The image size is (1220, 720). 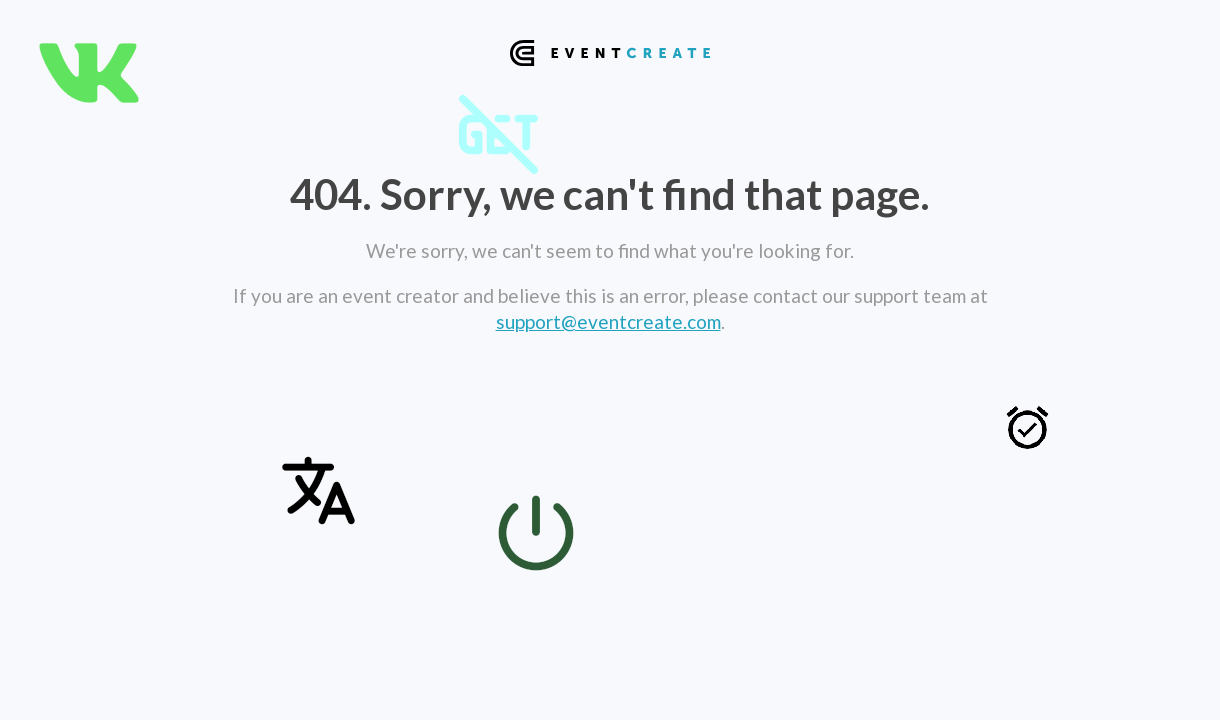 I want to click on indicates http get request is disabled or blocked, so click(x=498, y=134).